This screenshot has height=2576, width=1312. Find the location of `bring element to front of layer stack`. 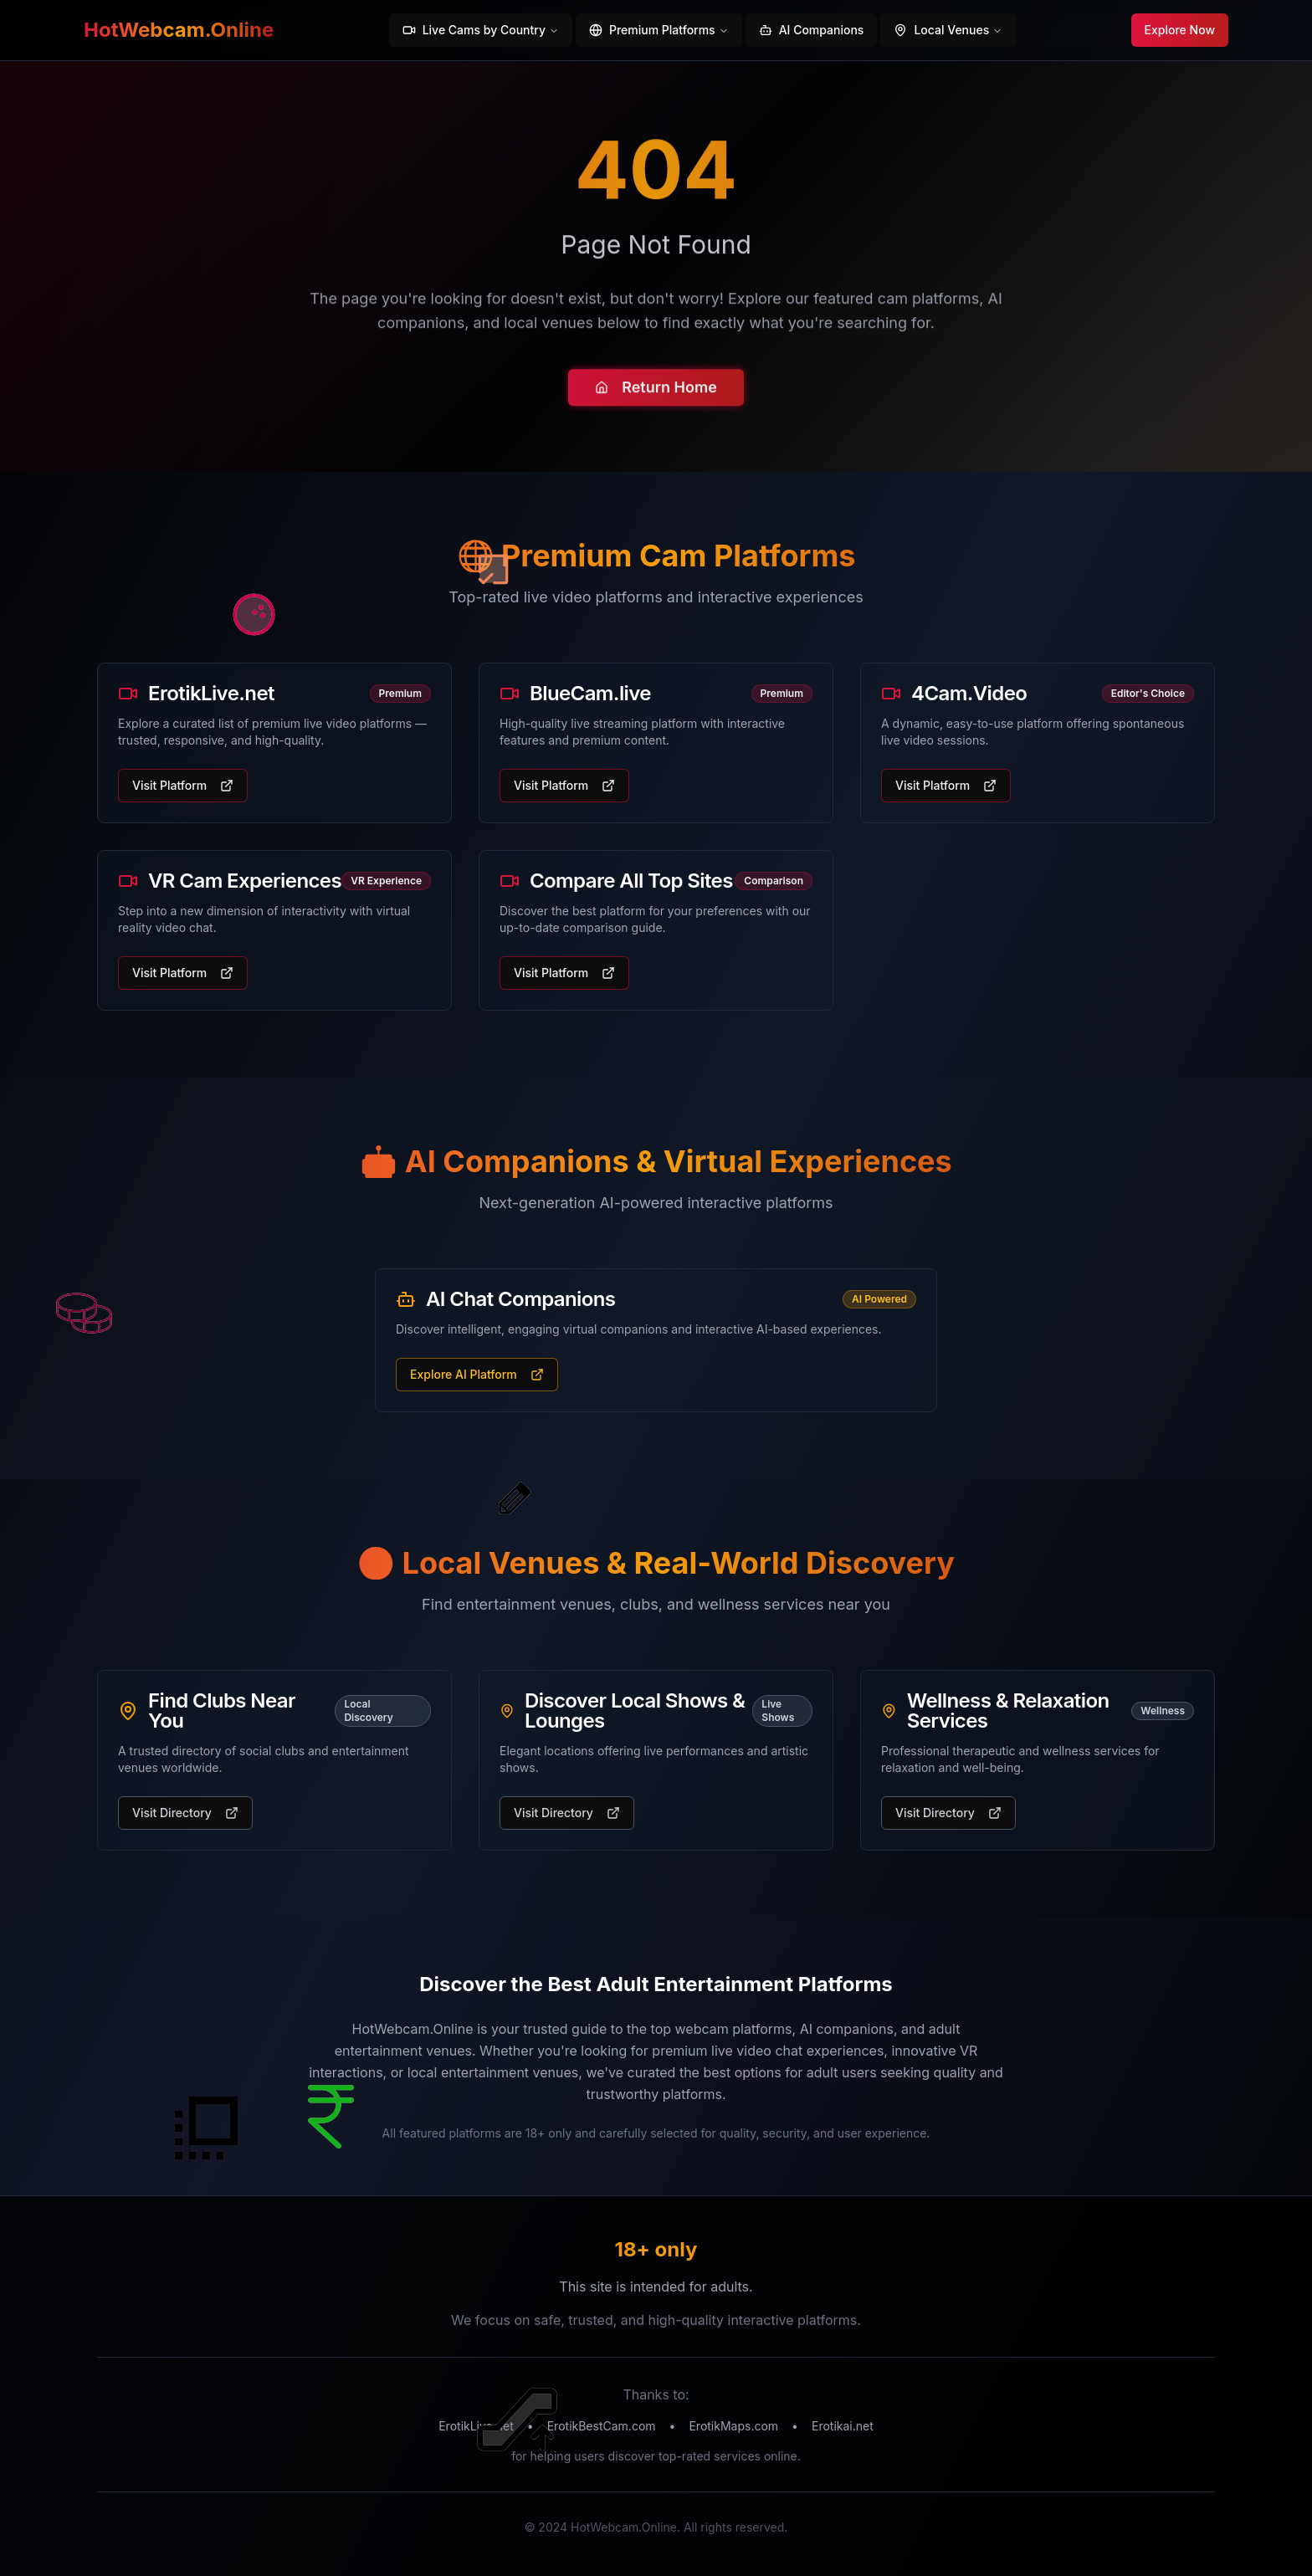

bring element to front of layer stack is located at coordinates (206, 2128).